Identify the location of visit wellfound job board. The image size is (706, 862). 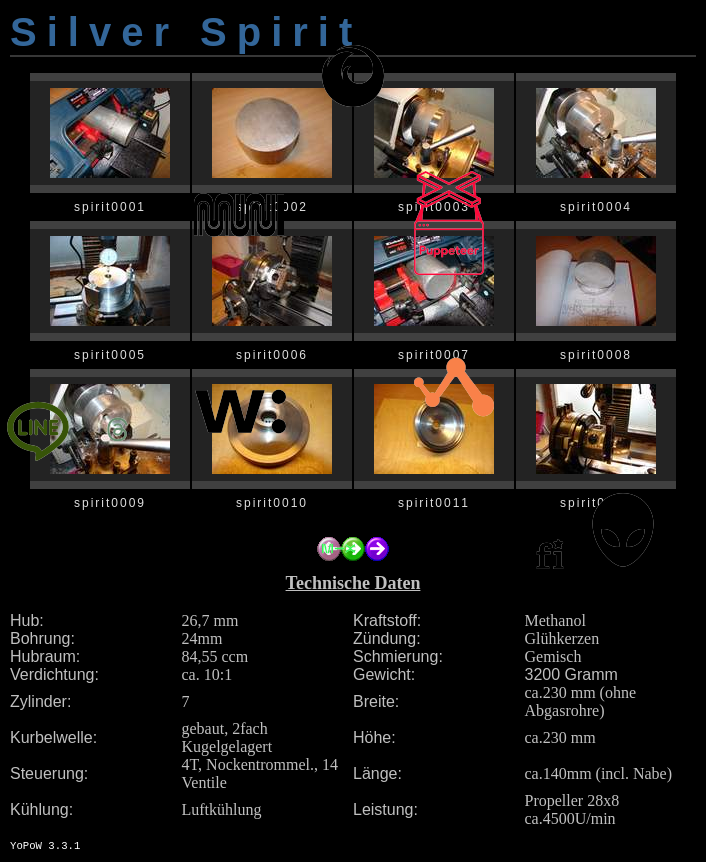
(240, 411).